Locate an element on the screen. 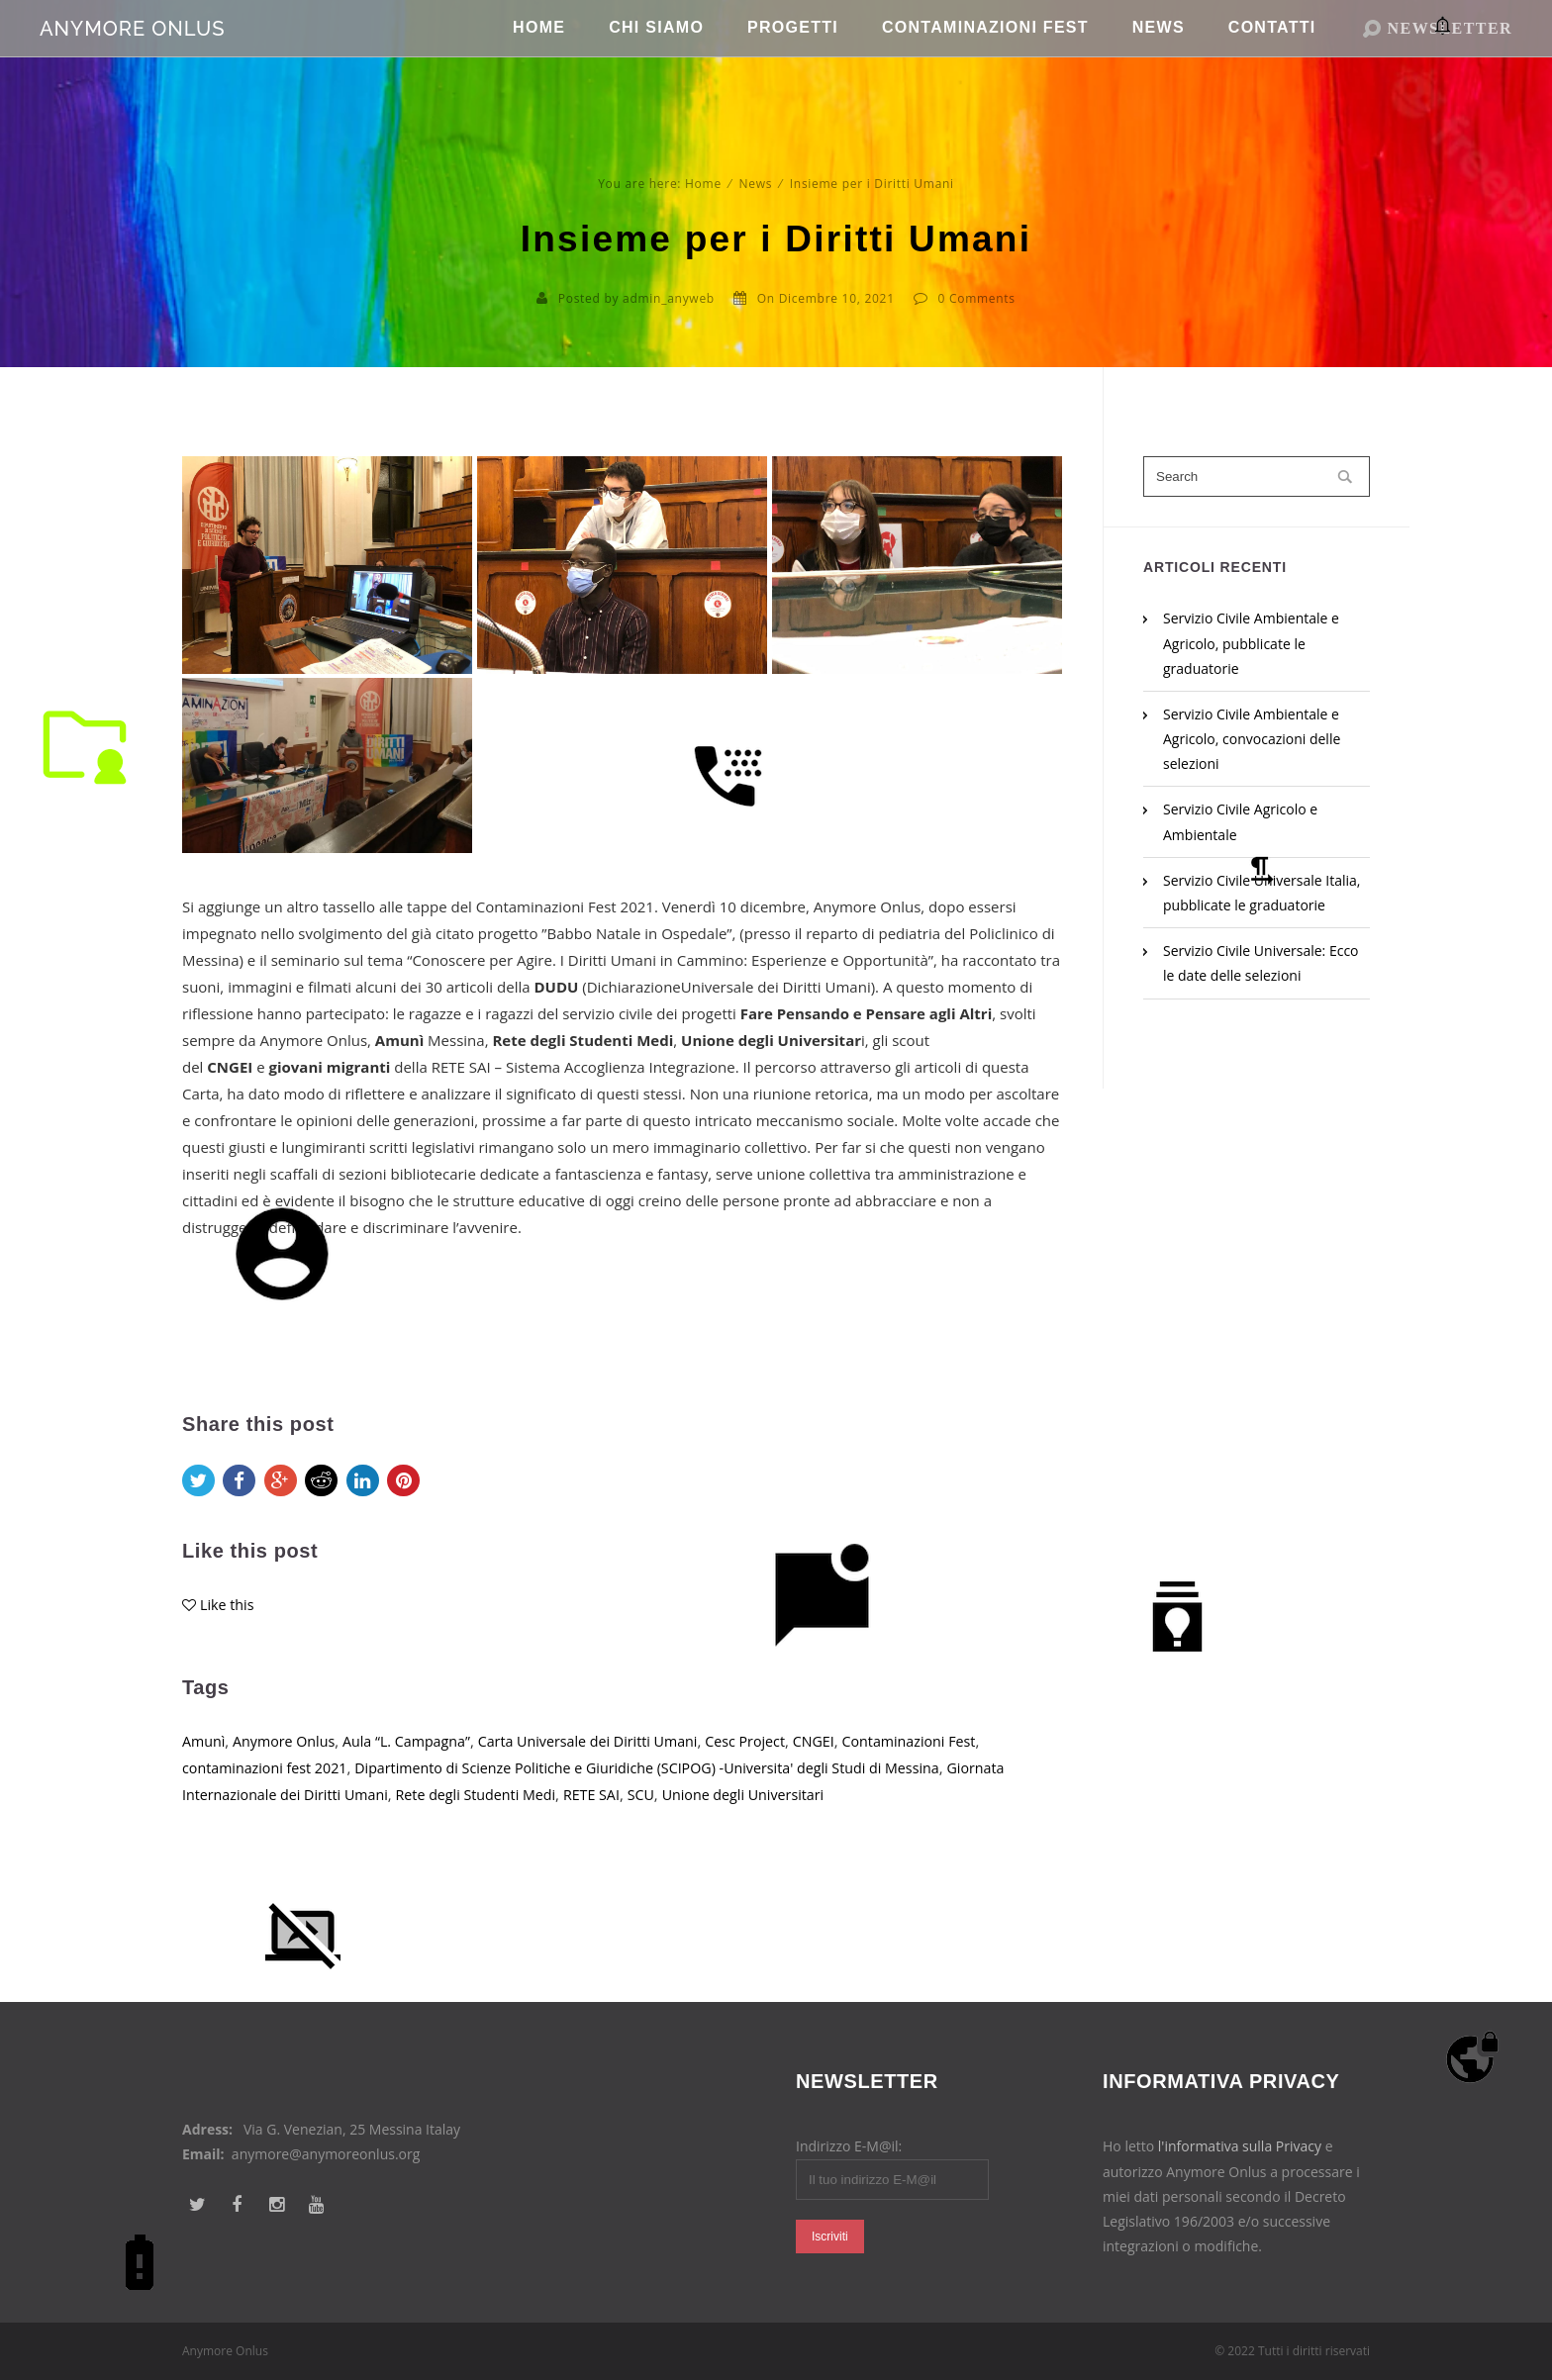 This screenshot has width=1552, height=2380. stop sharing your screen is located at coordinates (303, 1936).